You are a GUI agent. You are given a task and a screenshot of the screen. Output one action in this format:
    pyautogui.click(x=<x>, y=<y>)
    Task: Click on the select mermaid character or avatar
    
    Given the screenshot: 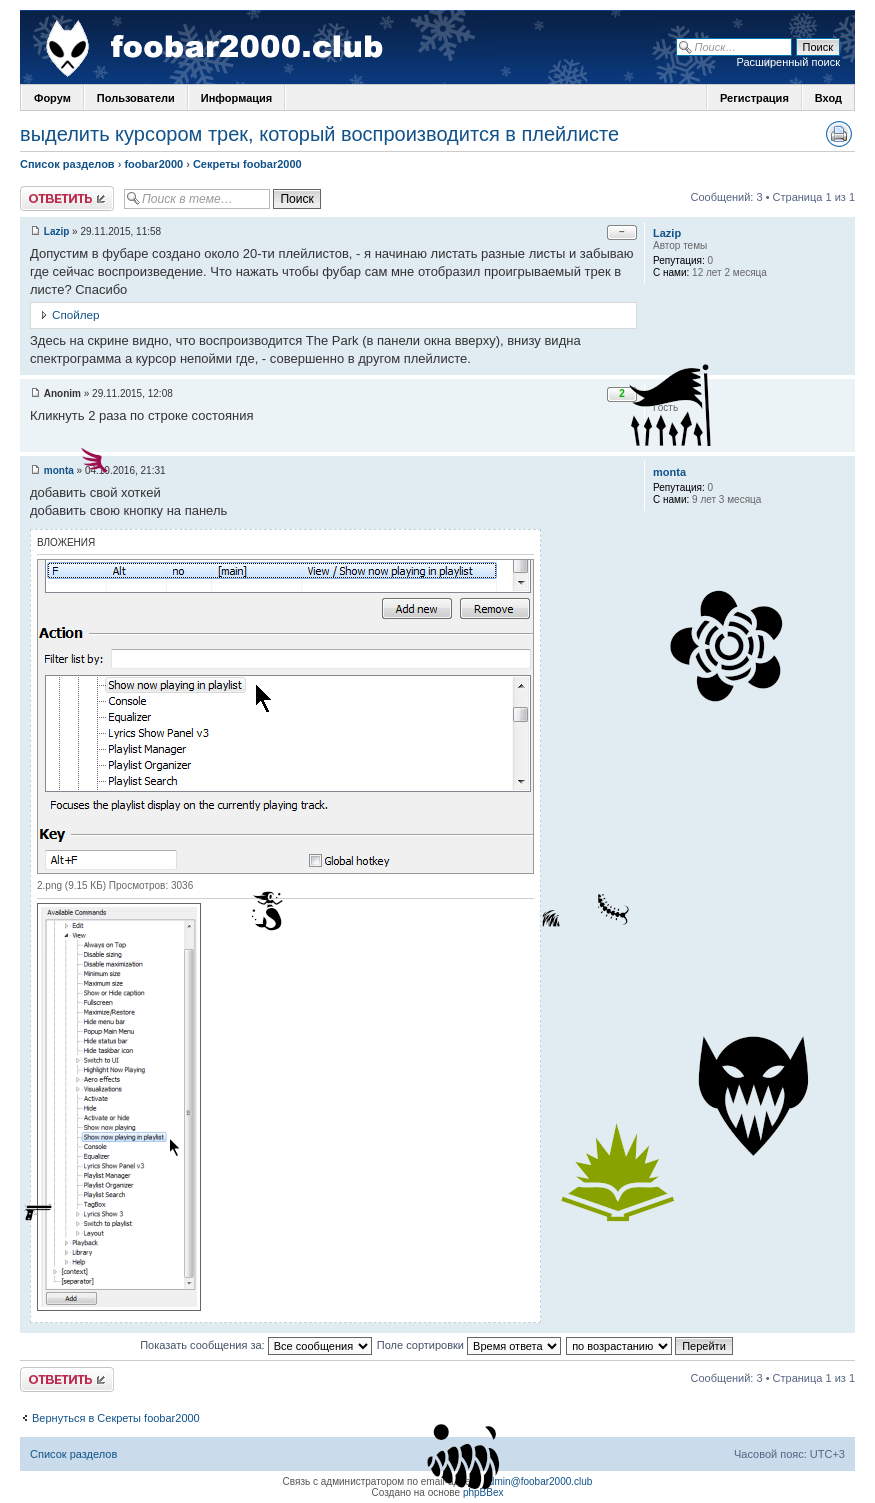 What is the action you would take?
    pyautogui.click(x=269, y=911)
    